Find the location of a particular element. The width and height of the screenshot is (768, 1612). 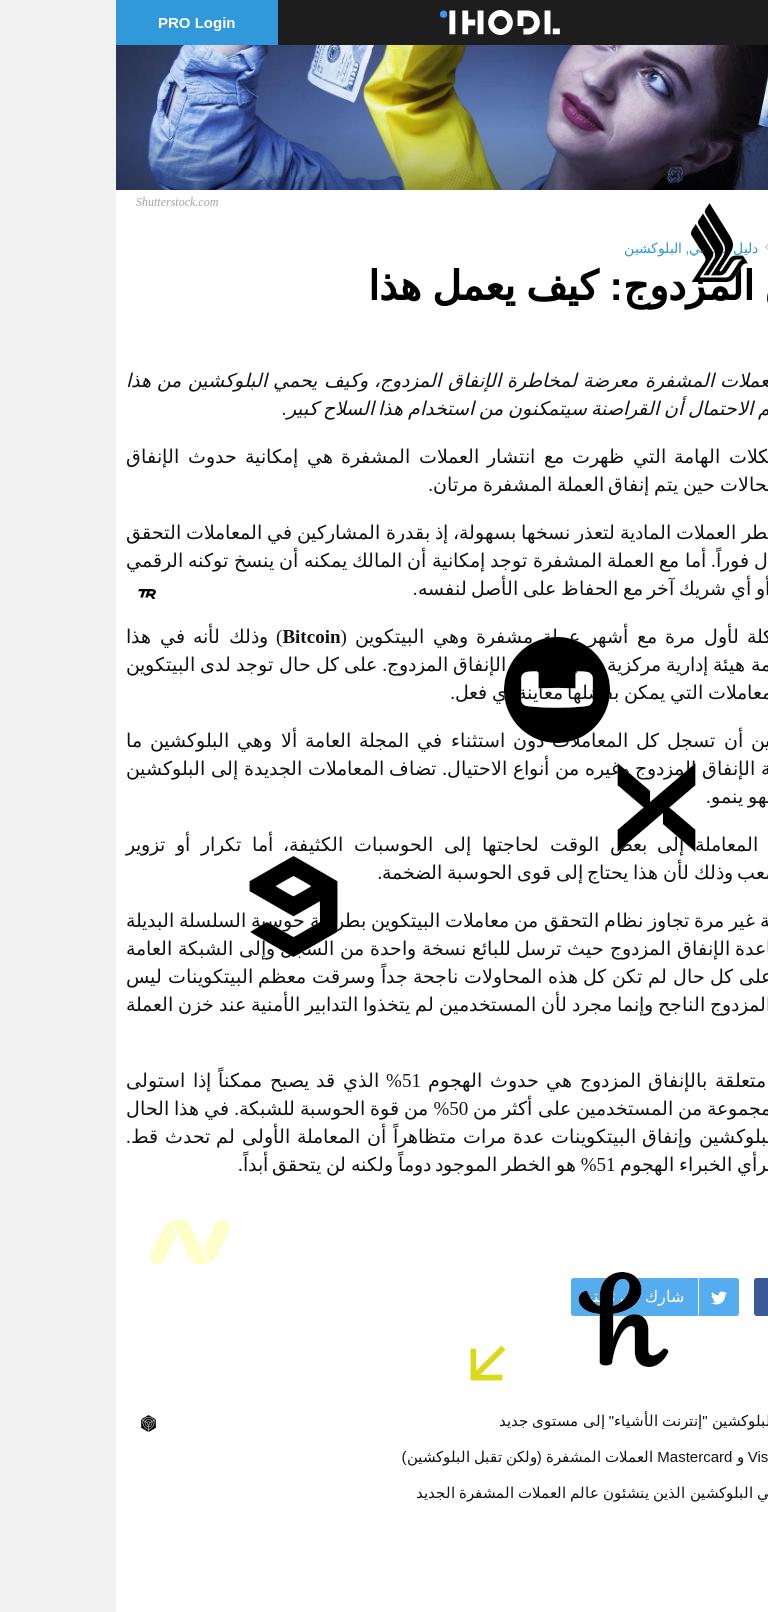

namecheap domain registrar logo is located at coordinates (190, 1242).